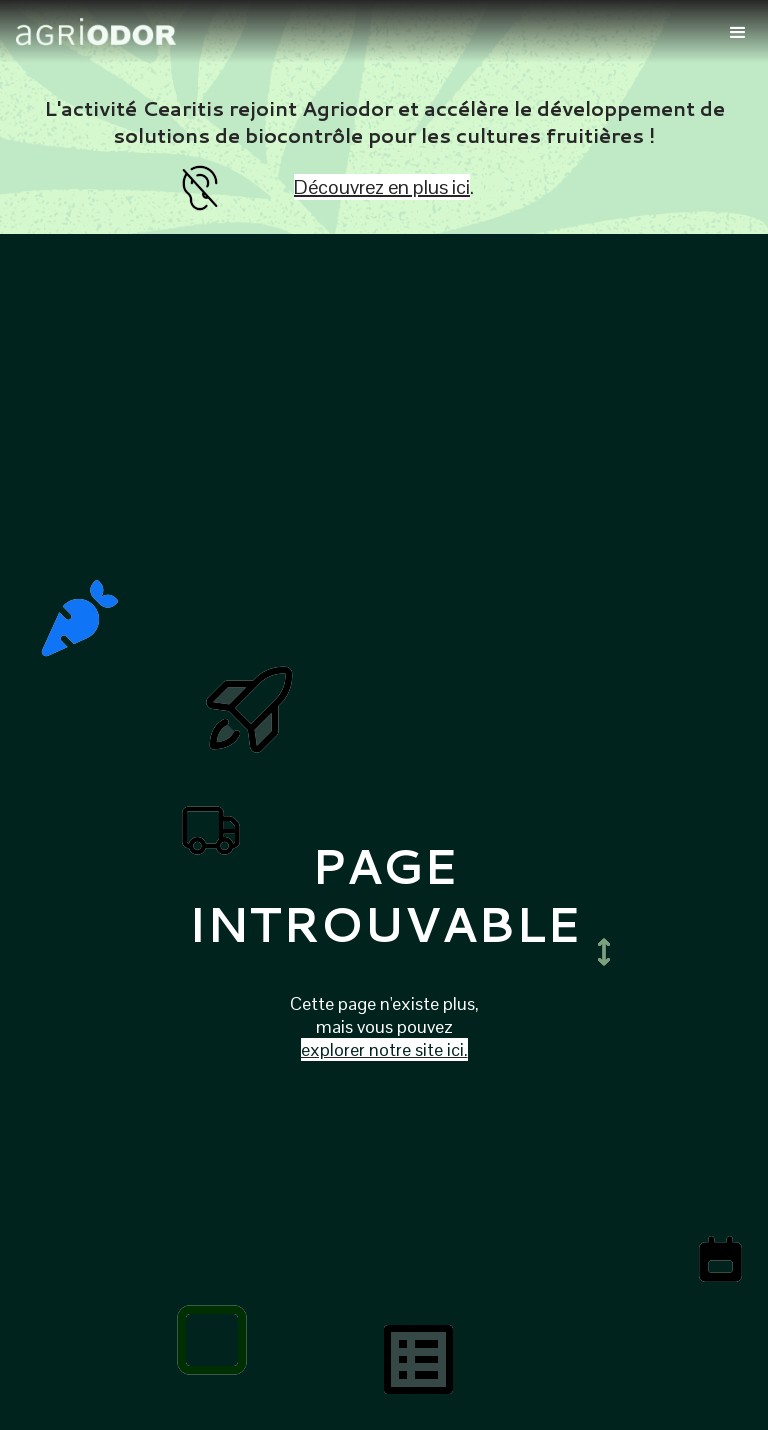 The height and width of the screenshot is (1430, 768). I want to click on resize element vertically, so click(604, 952).